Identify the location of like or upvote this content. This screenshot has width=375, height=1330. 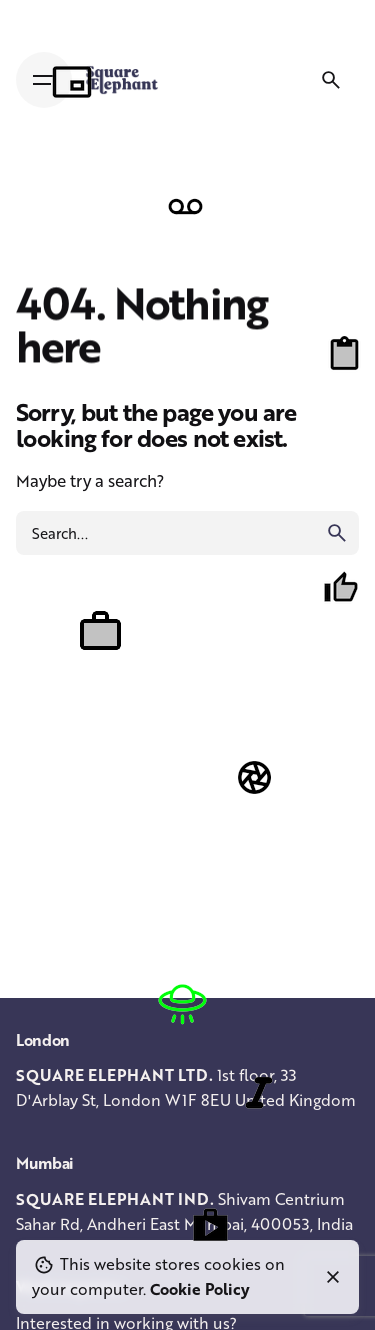
(341, 588).